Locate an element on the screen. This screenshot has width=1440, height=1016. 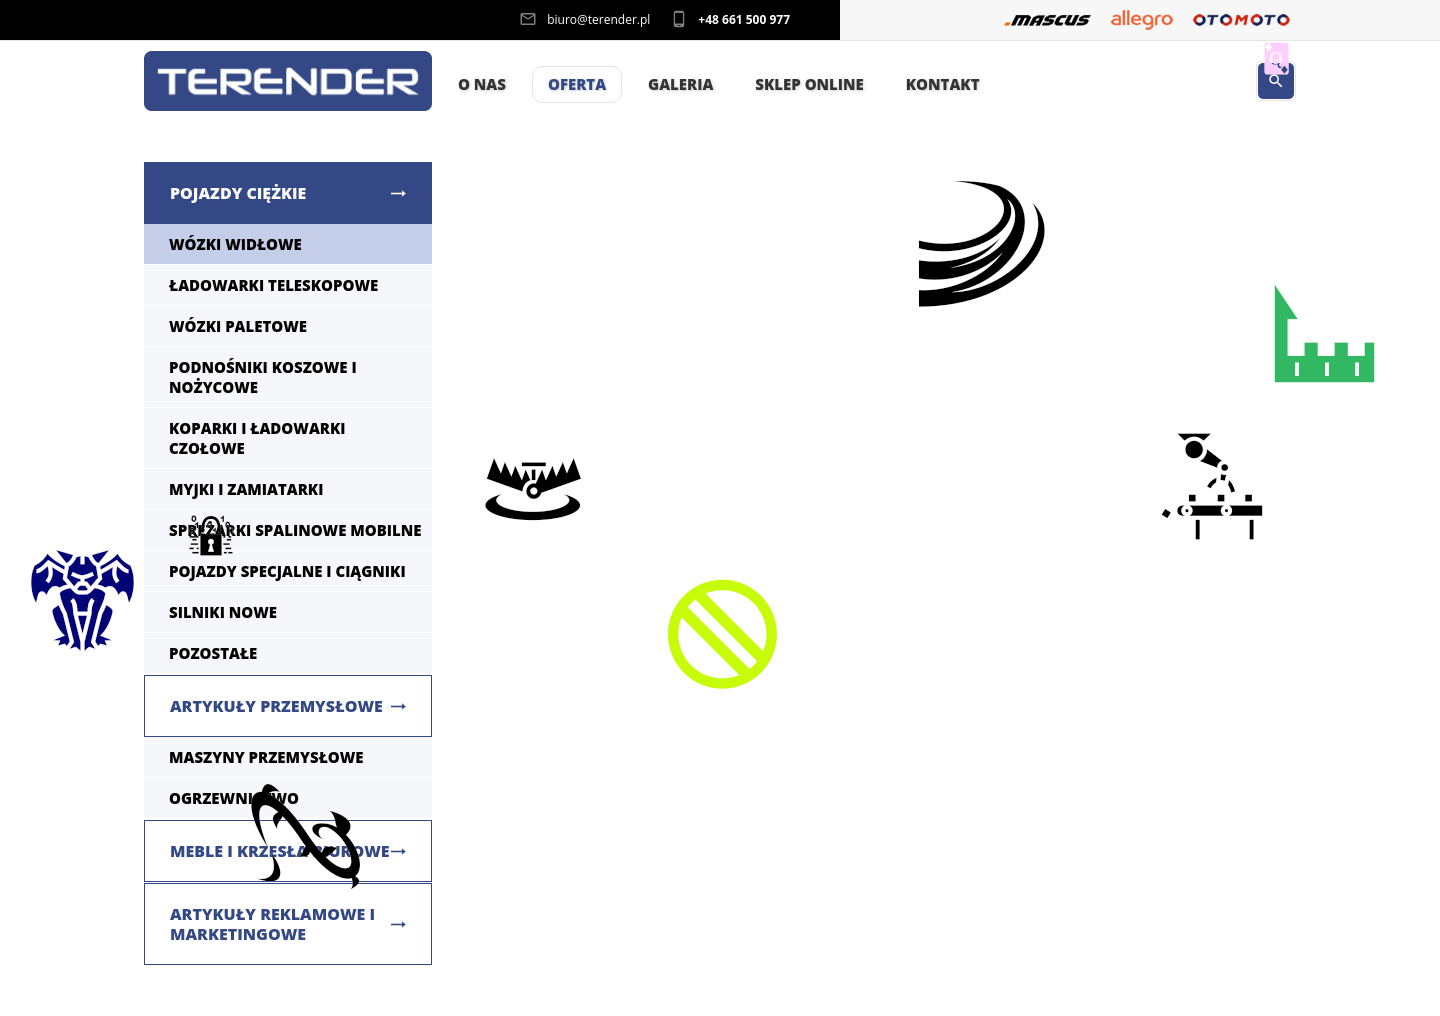
queen of diamonds playing card is located at coordinates (1276, 58).